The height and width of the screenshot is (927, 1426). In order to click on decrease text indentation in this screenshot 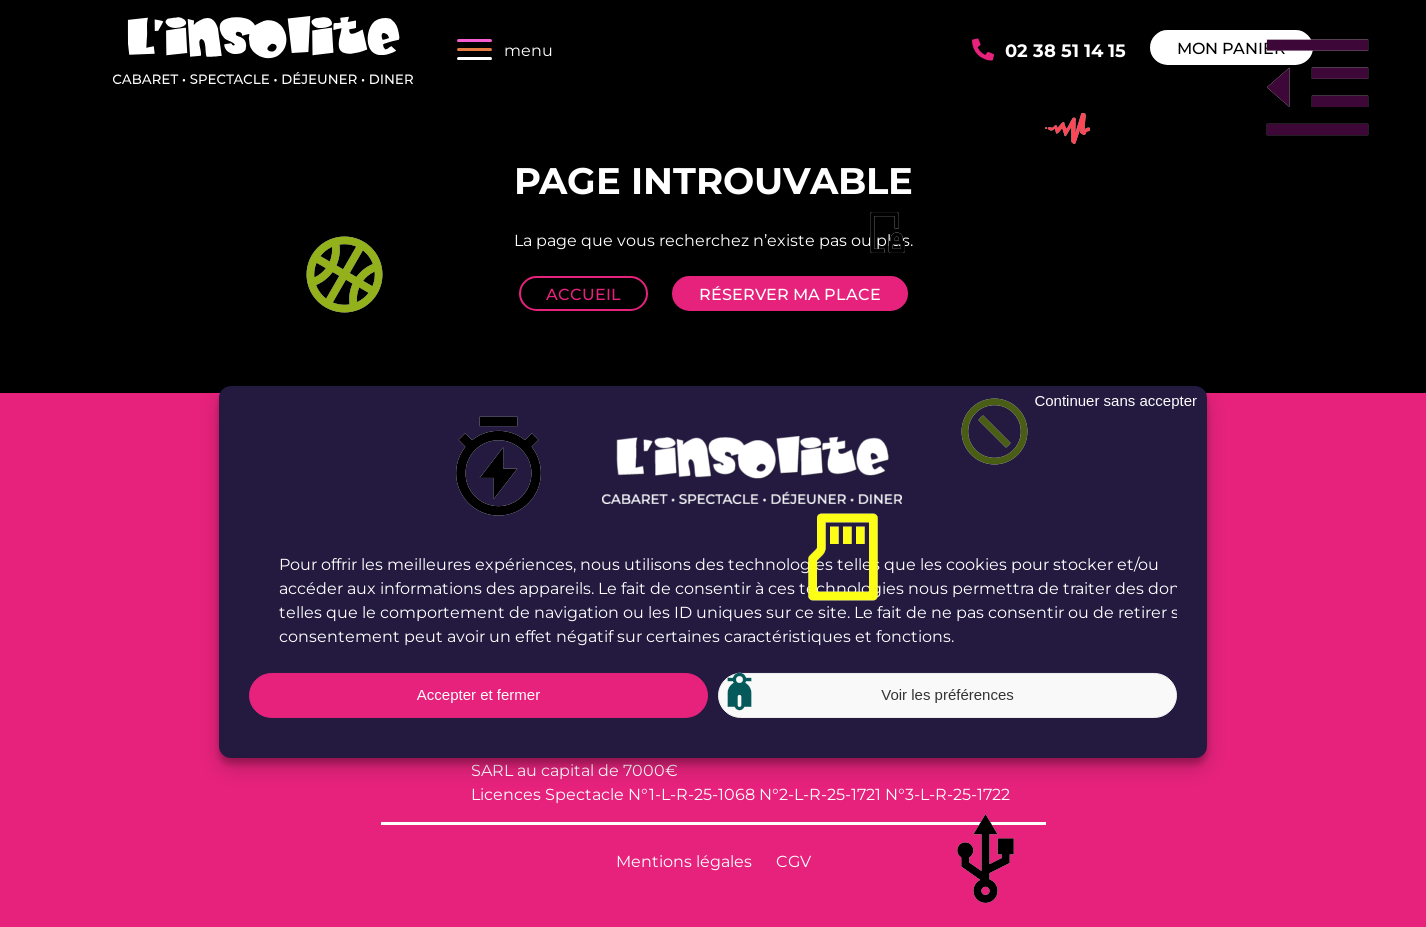, I will do `click(1317, 84)`.